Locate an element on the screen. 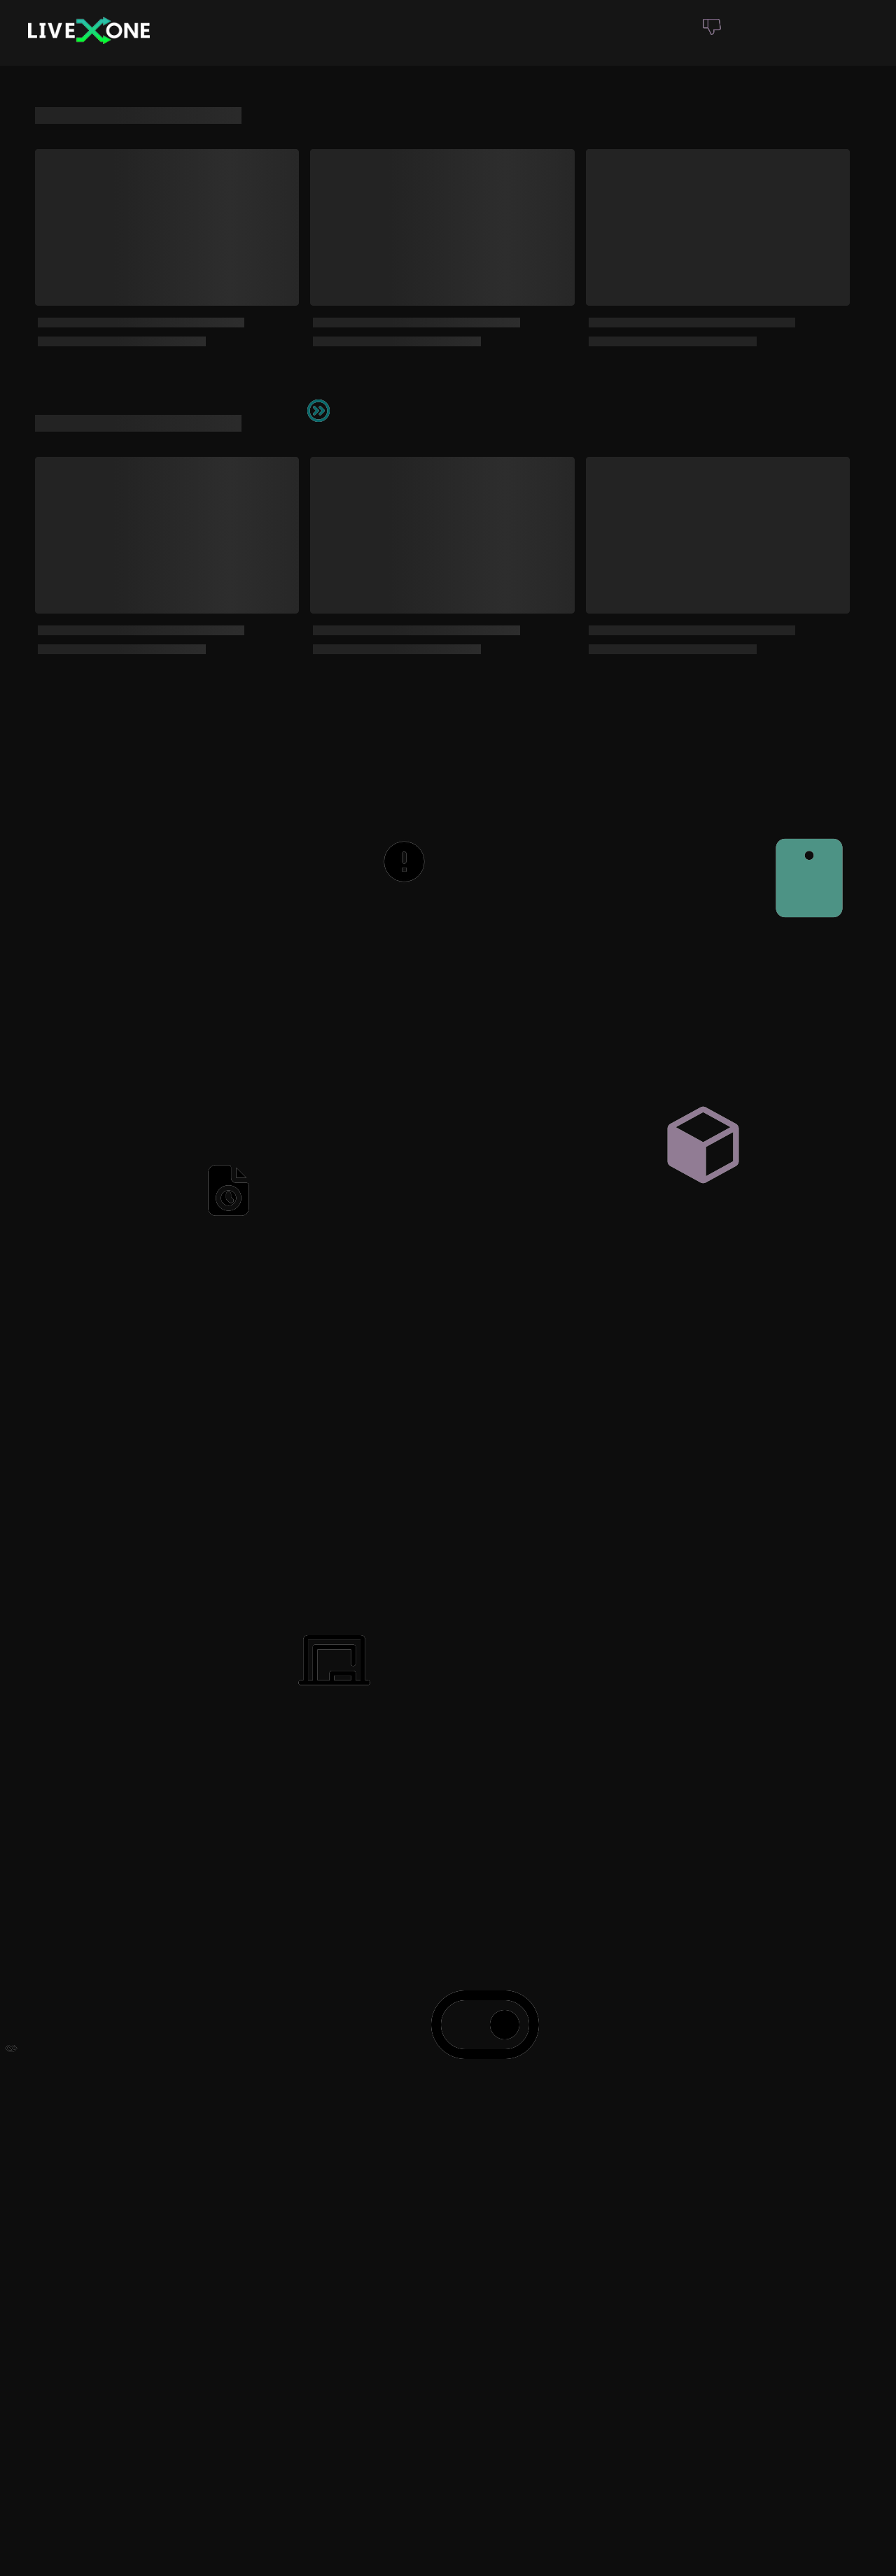 This screenshot has height=2576, width=896. view 3D model or object is located at coordinates (703, 1145).